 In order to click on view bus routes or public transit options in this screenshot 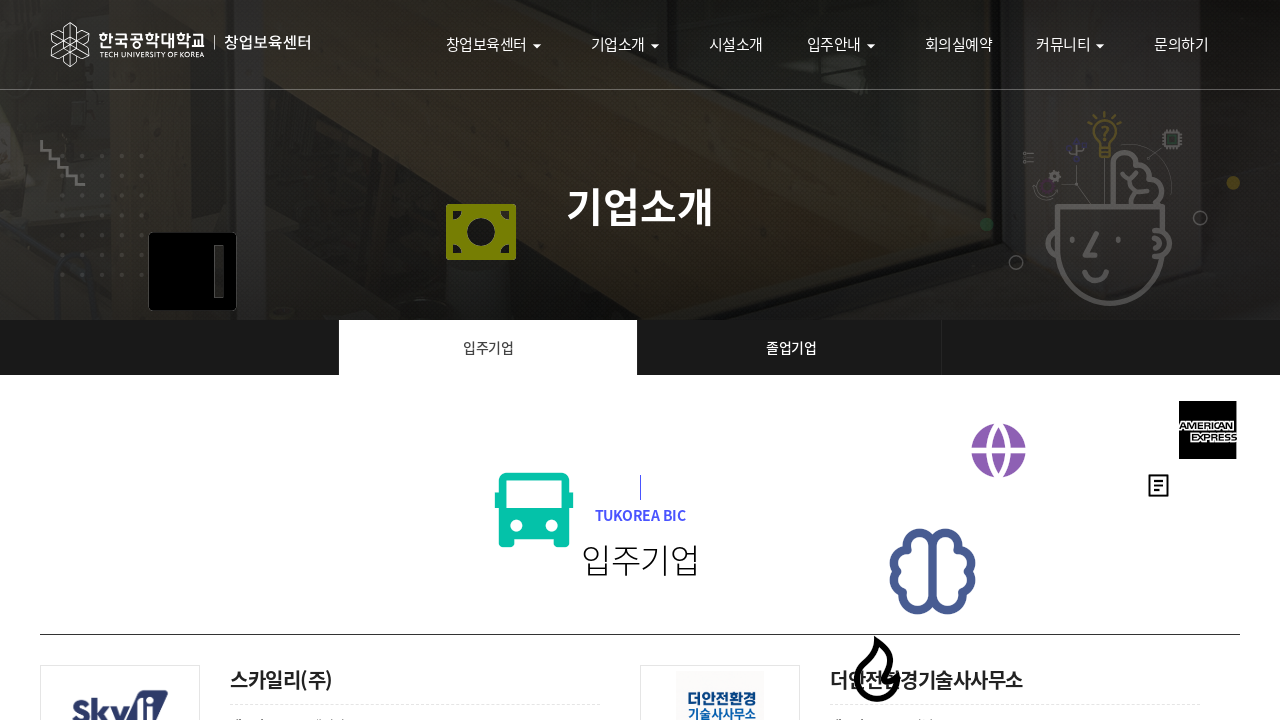, I will do `click(534, 508)`.